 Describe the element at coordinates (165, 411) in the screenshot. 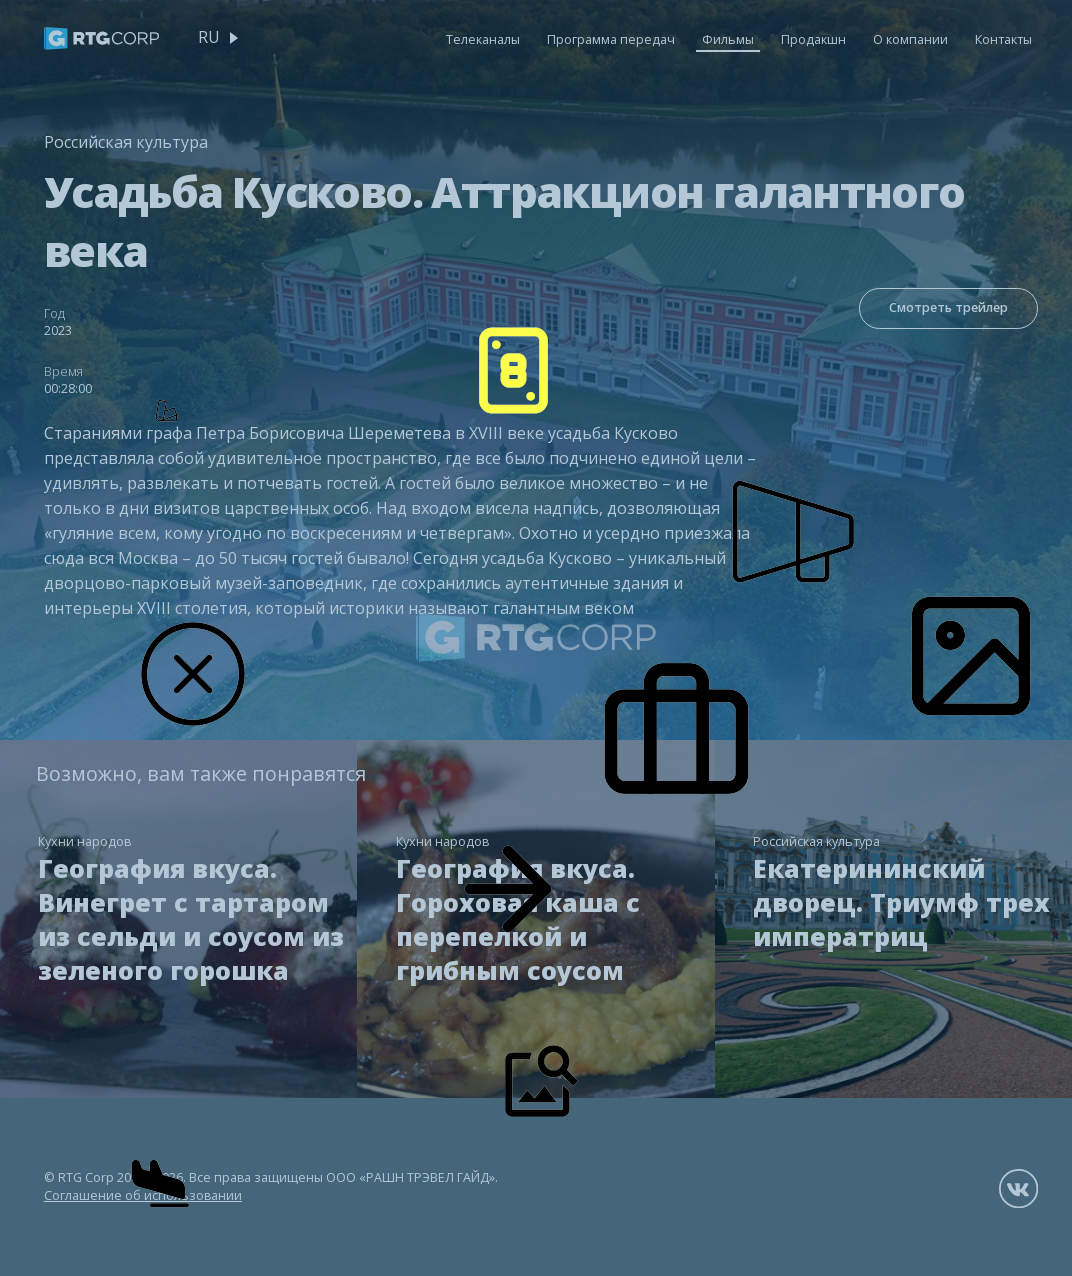

I see `open color palette or swatches` at that location.